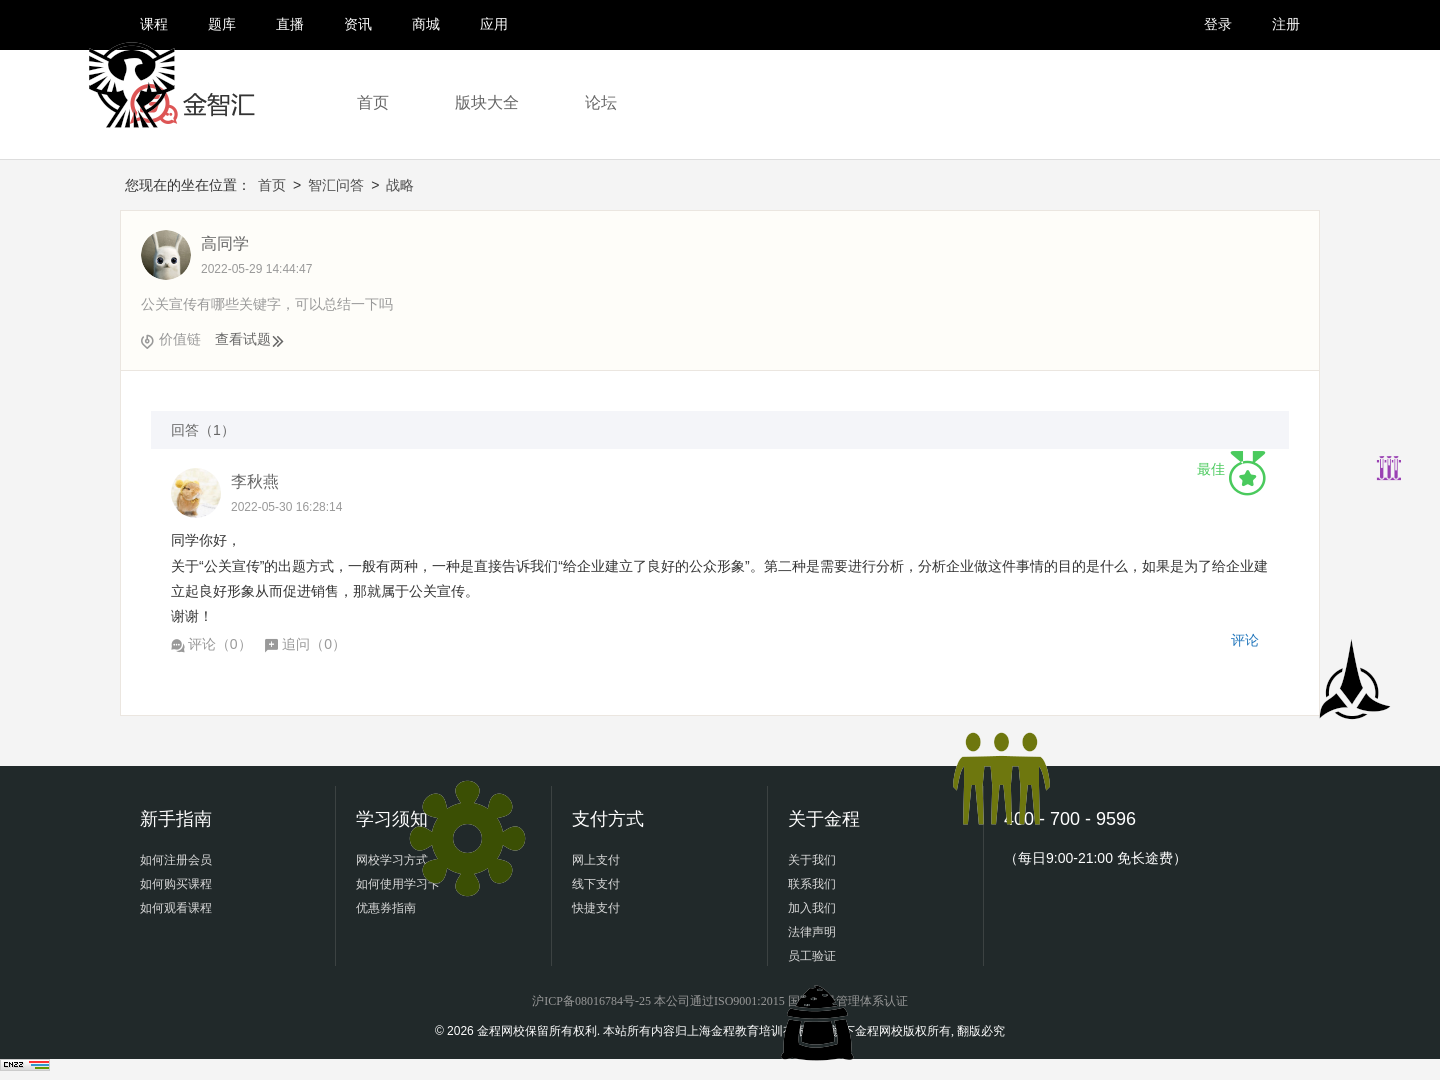 This screenshot has height=1080, width=1440. What do you see at coordinates (1001, 778) in the screenshot?
I see `view your friends list` at bounding box center [1001, 778].